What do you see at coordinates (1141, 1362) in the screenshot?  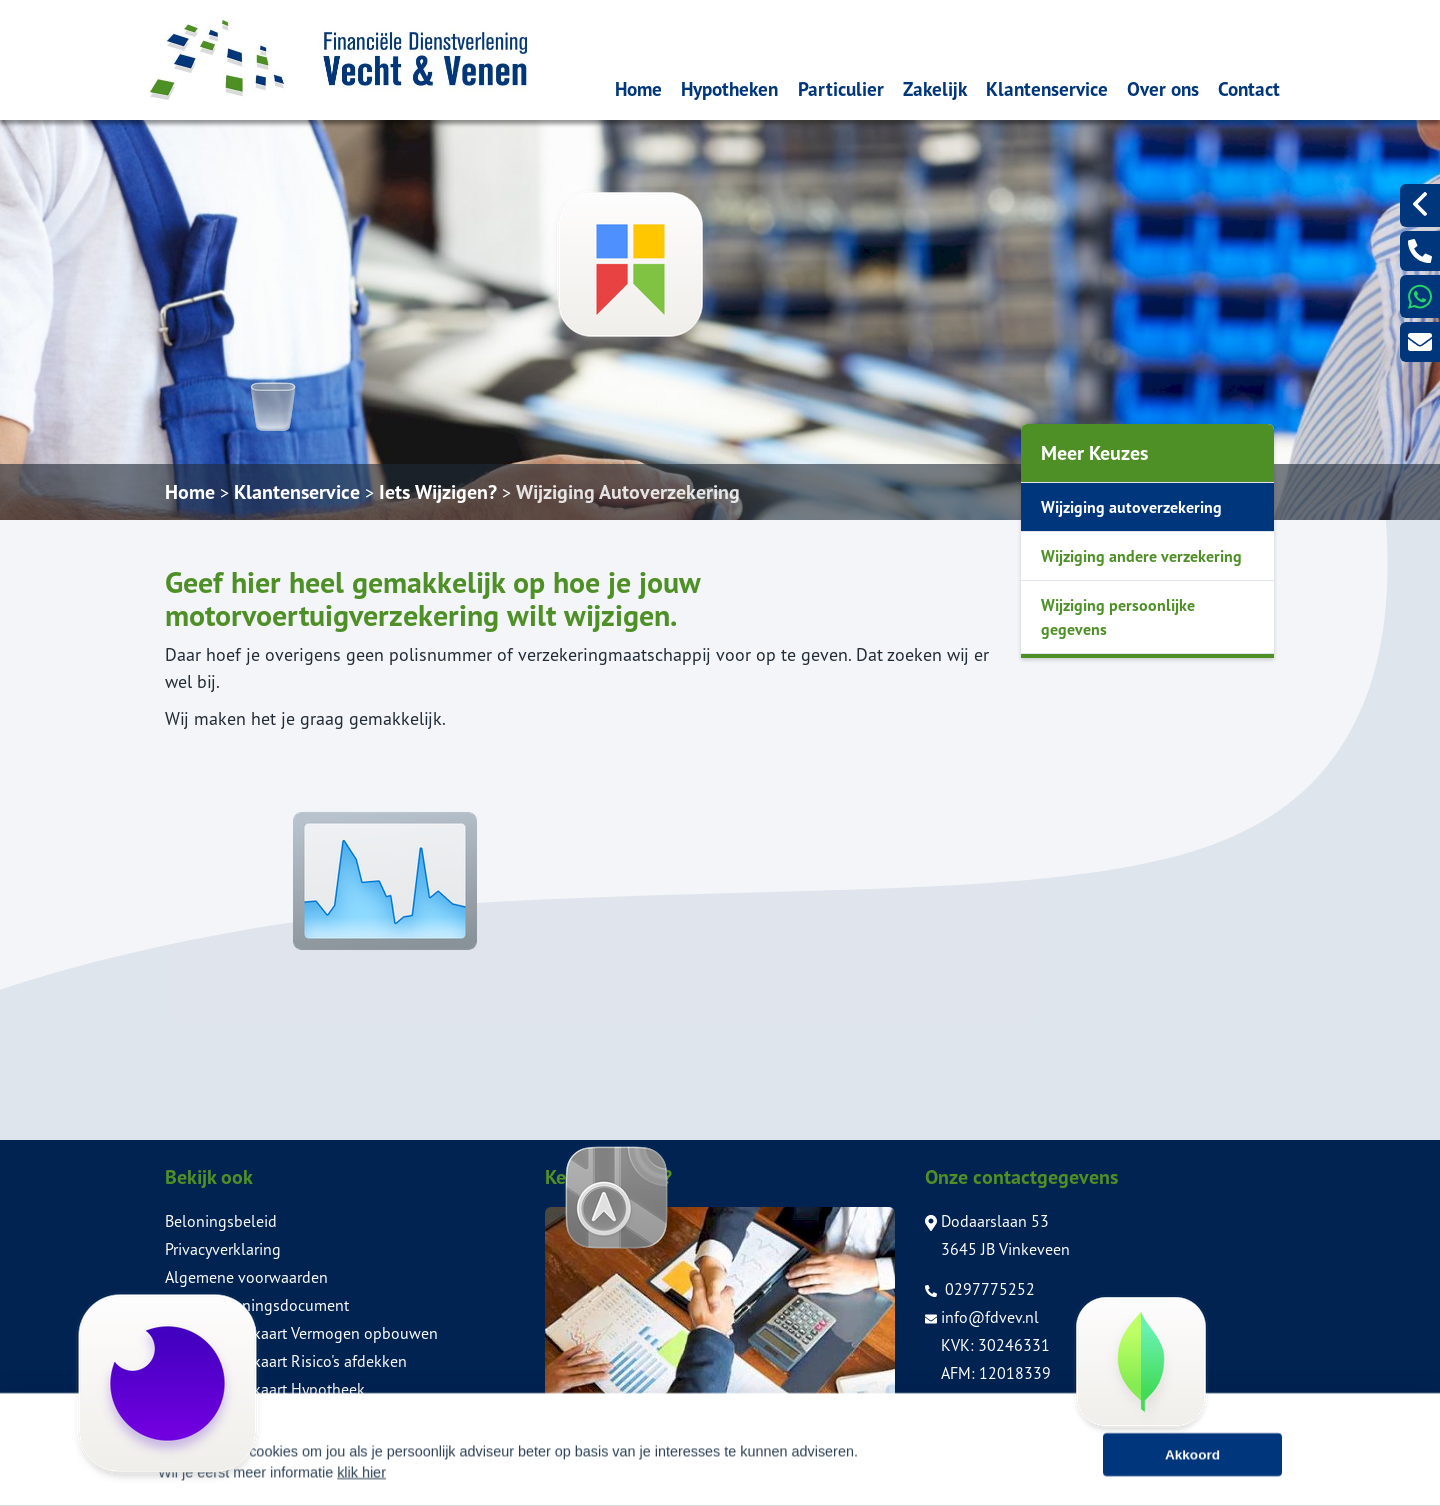 I see `open mongodb compass database management app` at bounding box center [1141, 1362].